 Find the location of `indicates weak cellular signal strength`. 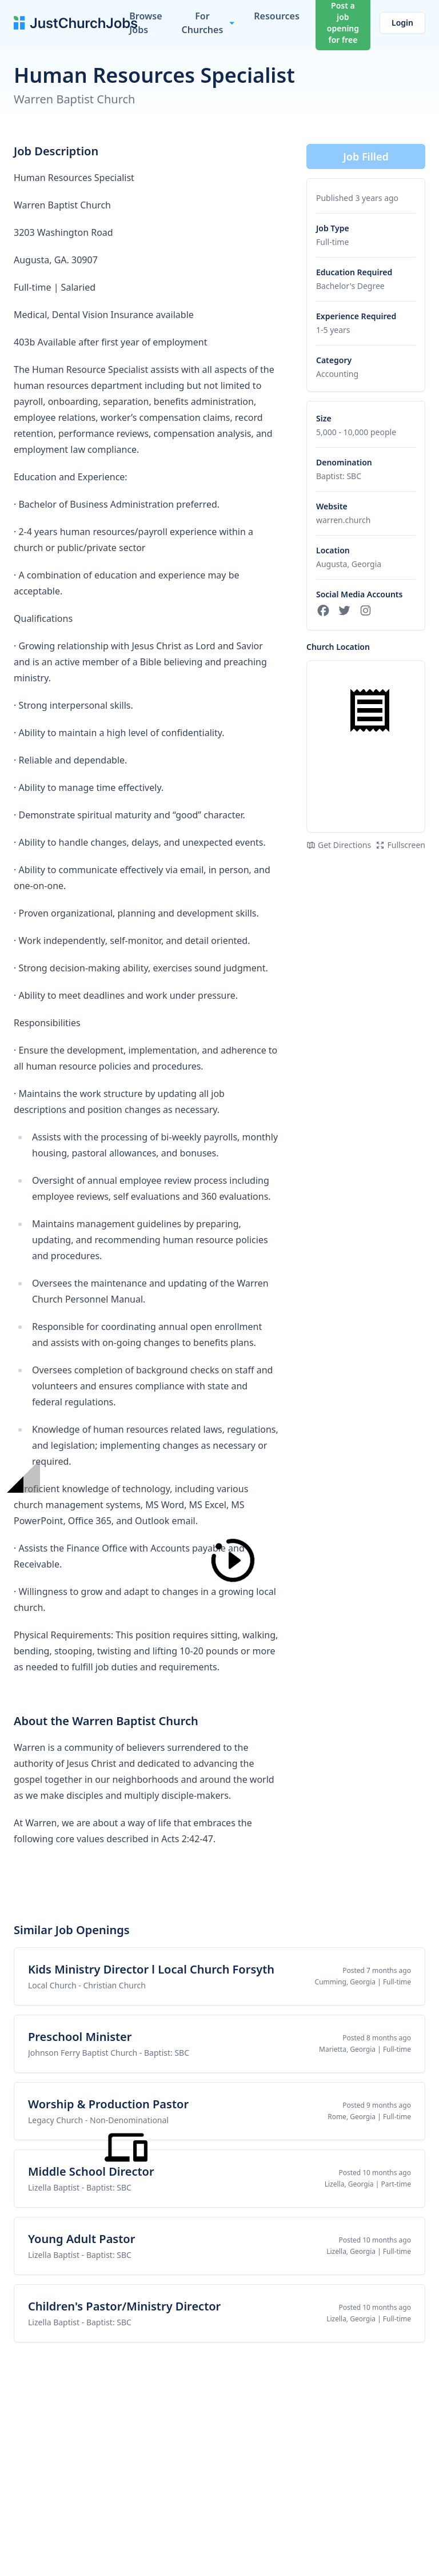

indicates weak cellular signal strength is located at coordinates (23, 1476).